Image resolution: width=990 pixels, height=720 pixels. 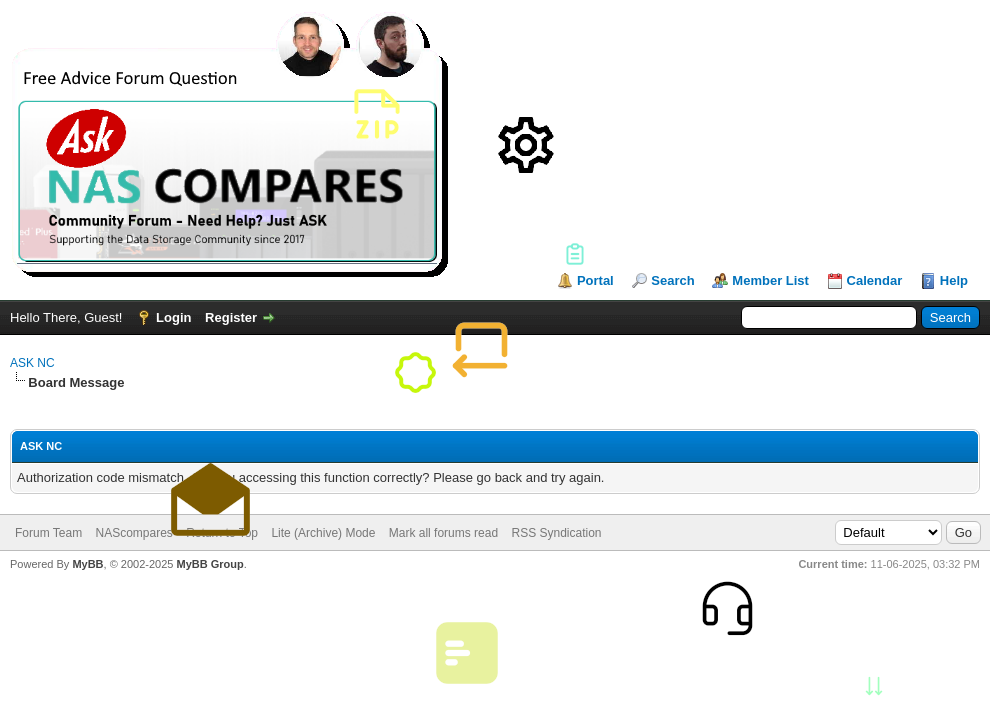 What do you see at coordinates (210, 502) in the screenshot?
I see `view an opened or read email` at bounding box center [210, 502].